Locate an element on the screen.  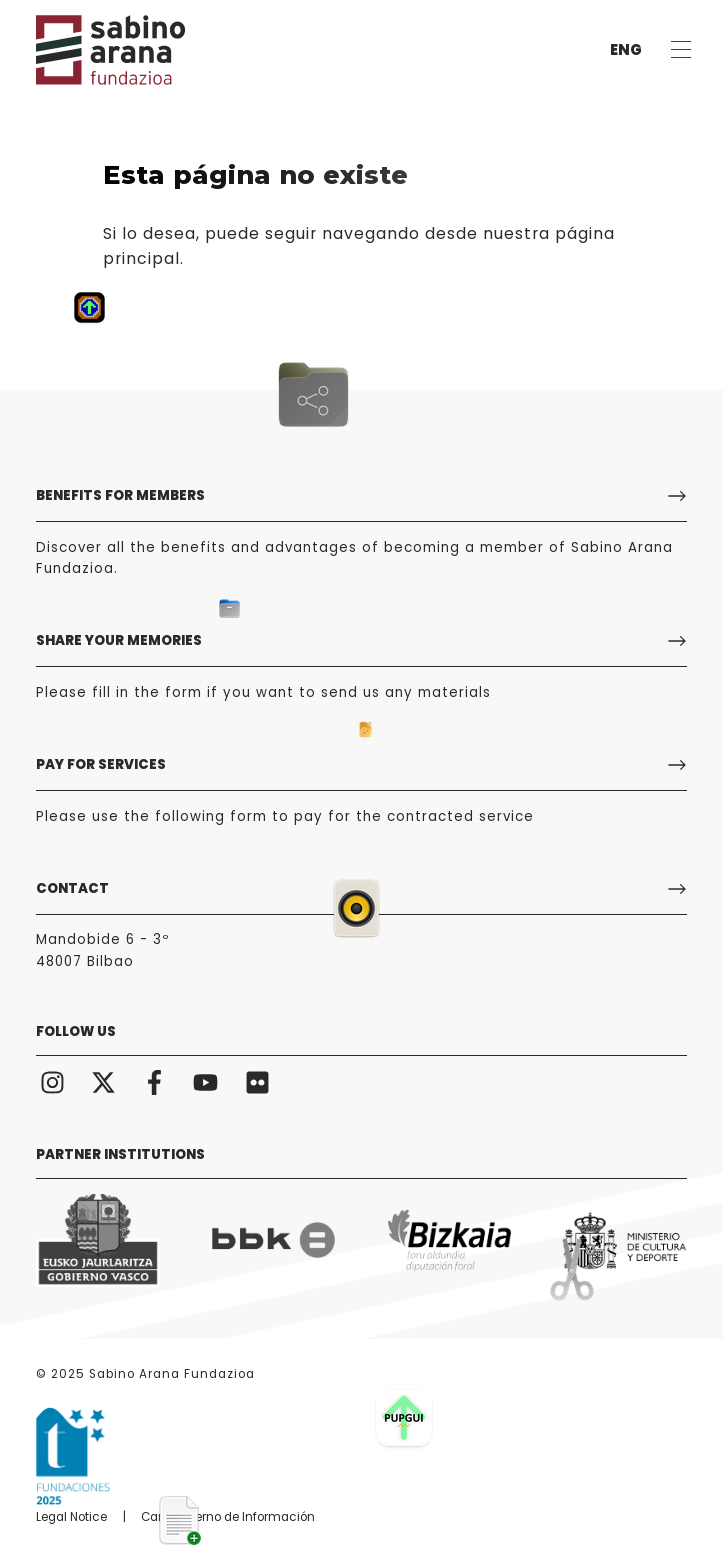
launch the AAAAXY puzzle game is located at coordinates (89, 307).